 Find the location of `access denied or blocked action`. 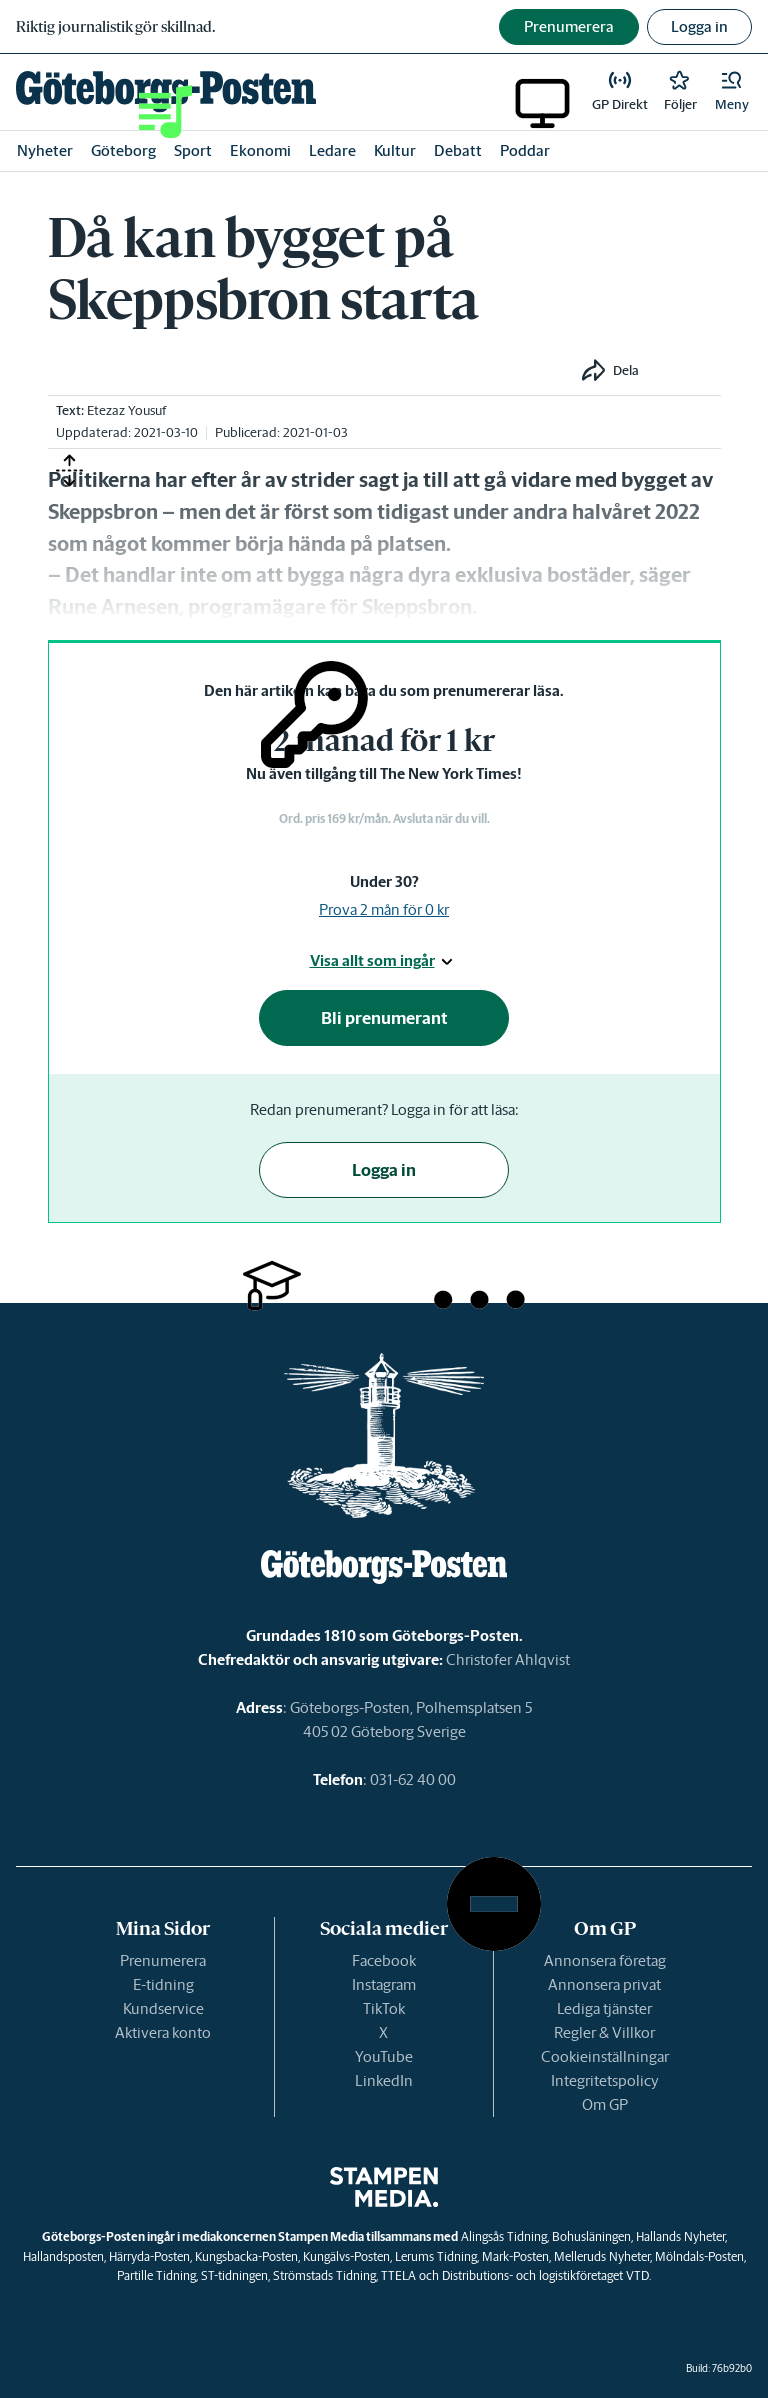

access denied or blocked action is located at coordinates (494, 1904).